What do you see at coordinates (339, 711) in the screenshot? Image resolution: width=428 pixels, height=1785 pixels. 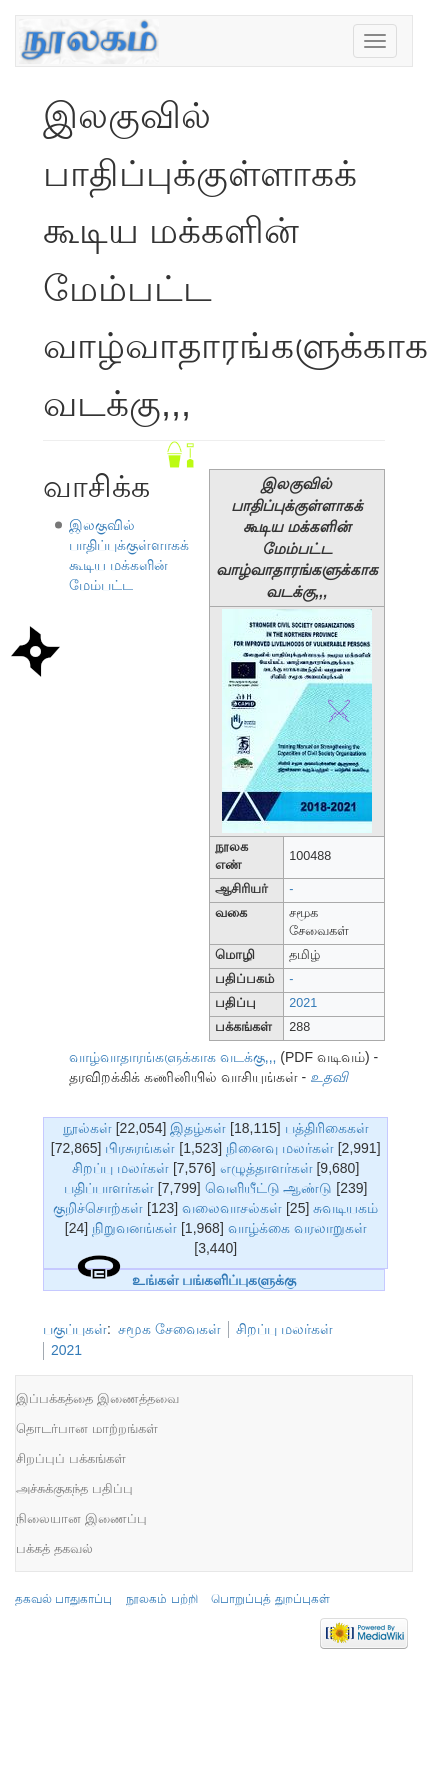 I see `select hook swords as your weapon` at bounding box center [339, 711].